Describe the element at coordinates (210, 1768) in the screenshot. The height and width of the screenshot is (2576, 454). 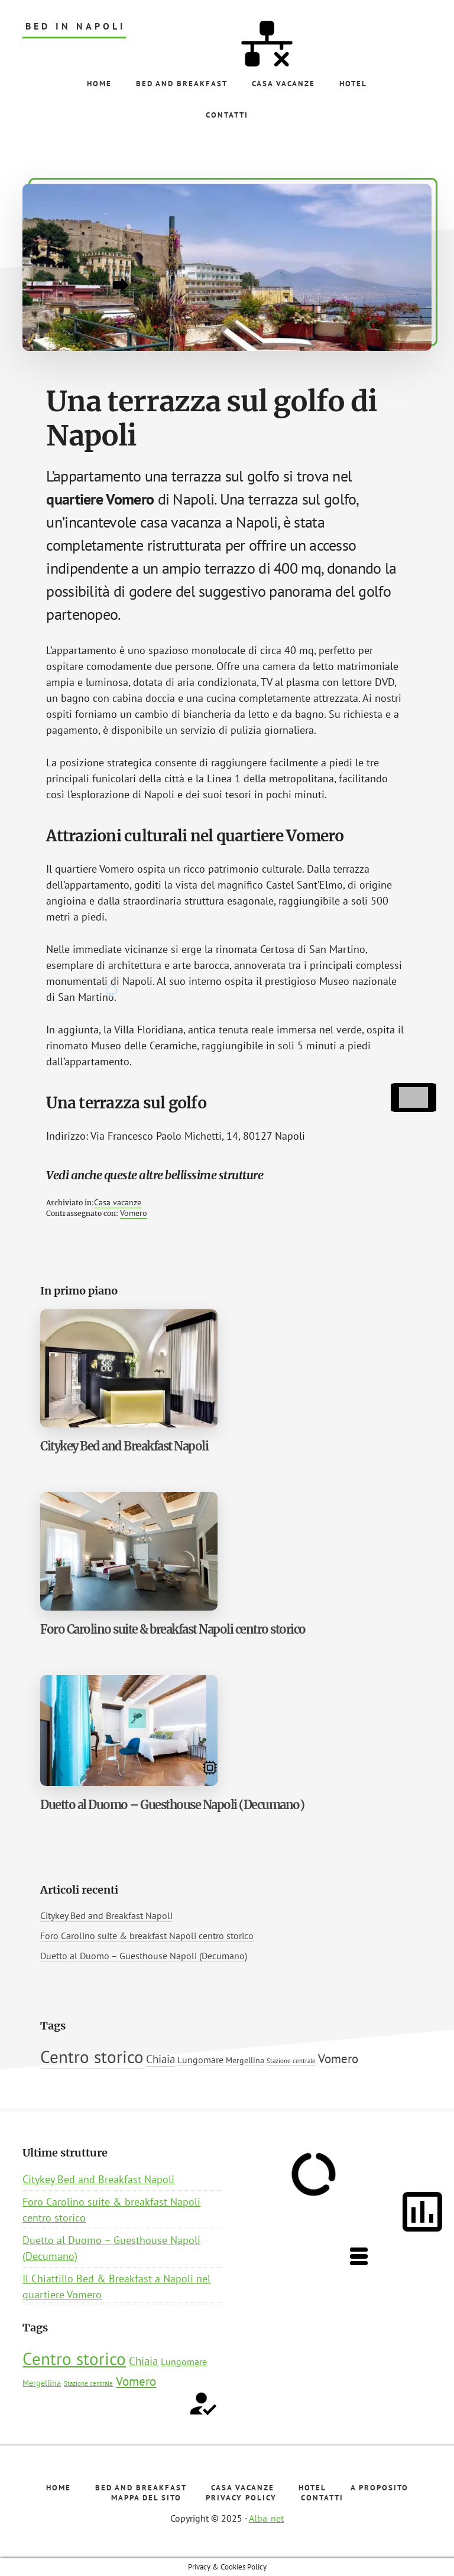
I see `view system performance and processor information` at that location.